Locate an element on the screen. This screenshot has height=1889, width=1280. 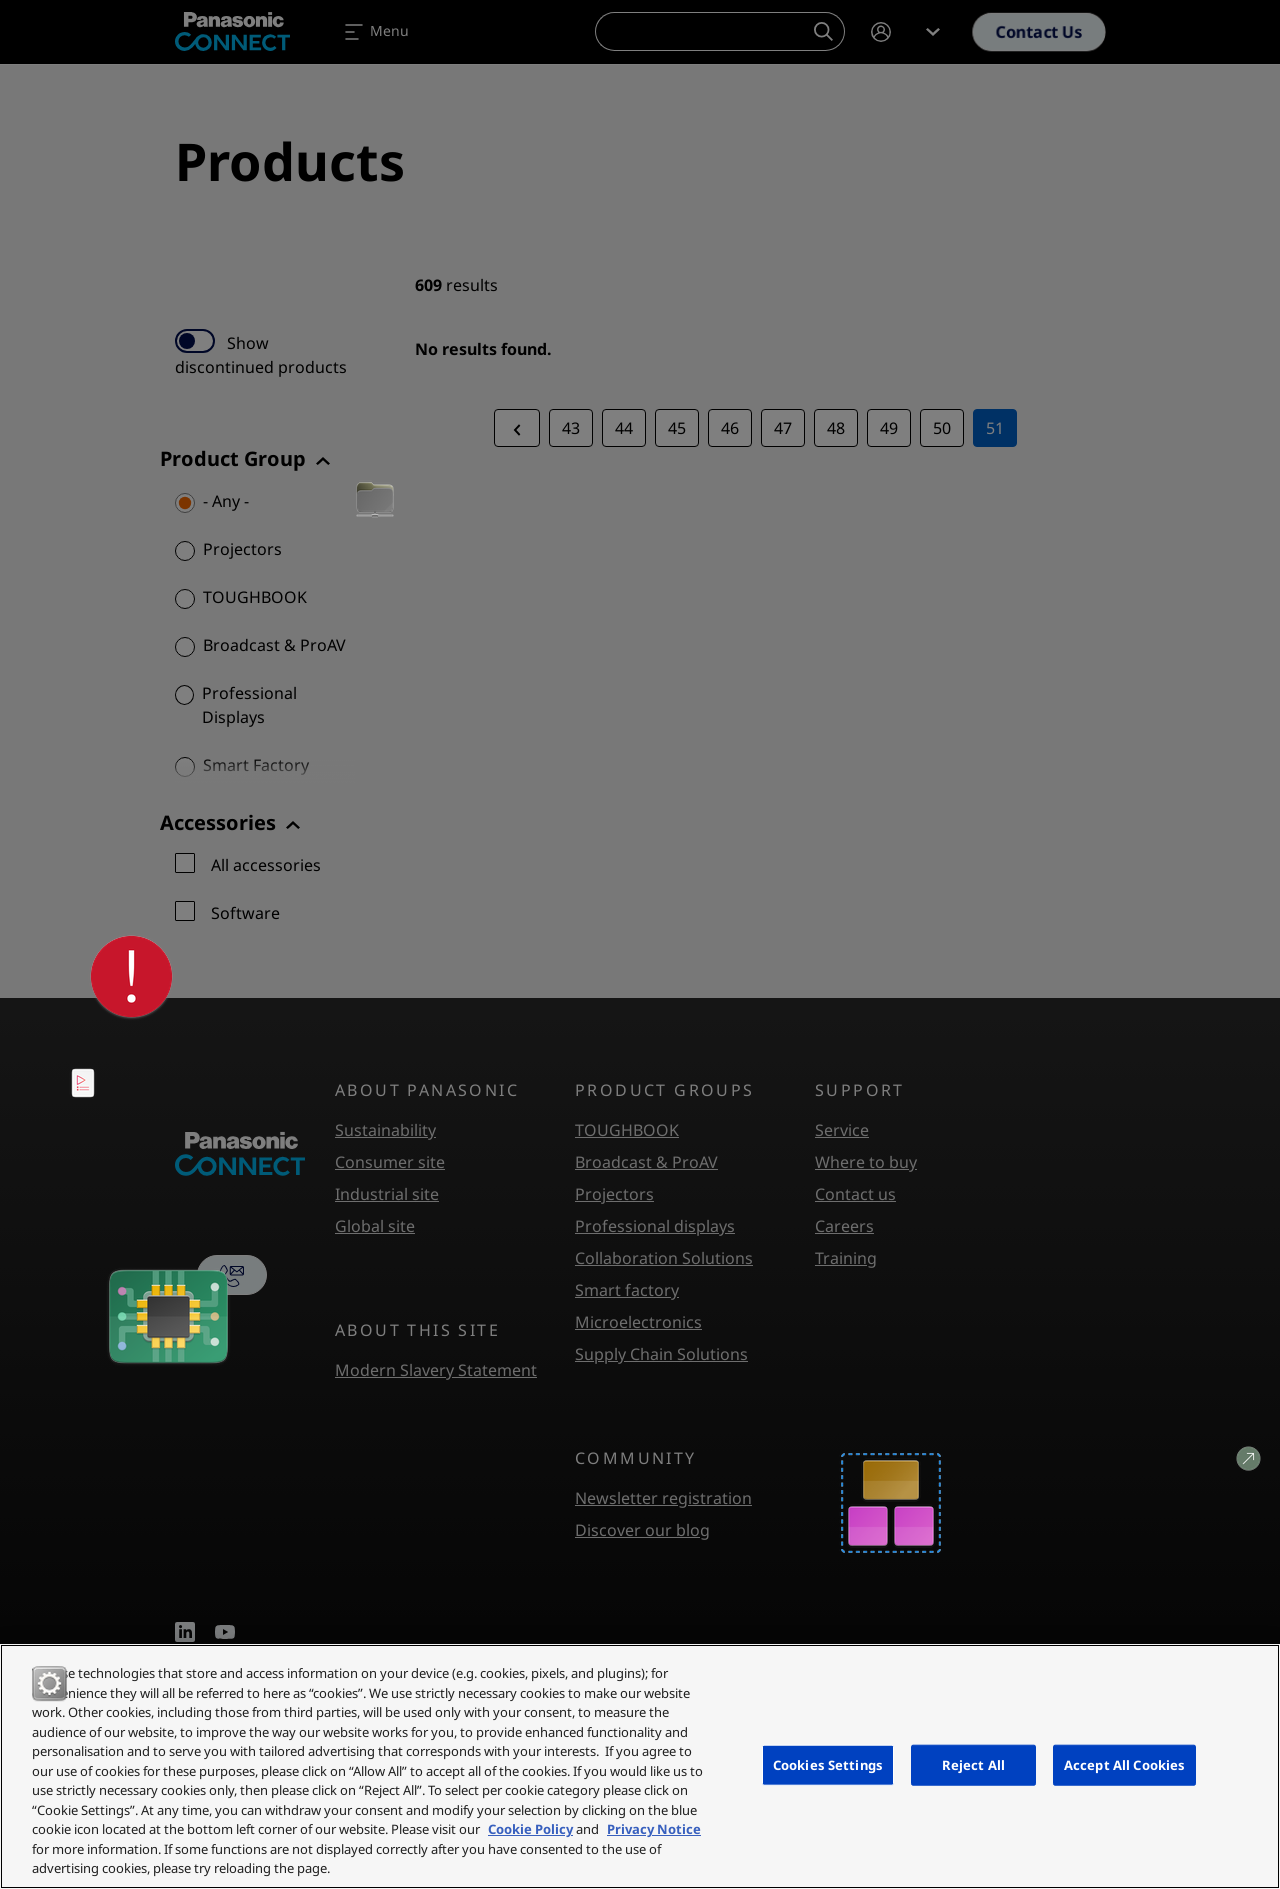
shared library file type indicator is located at coordinates (49, 1683).